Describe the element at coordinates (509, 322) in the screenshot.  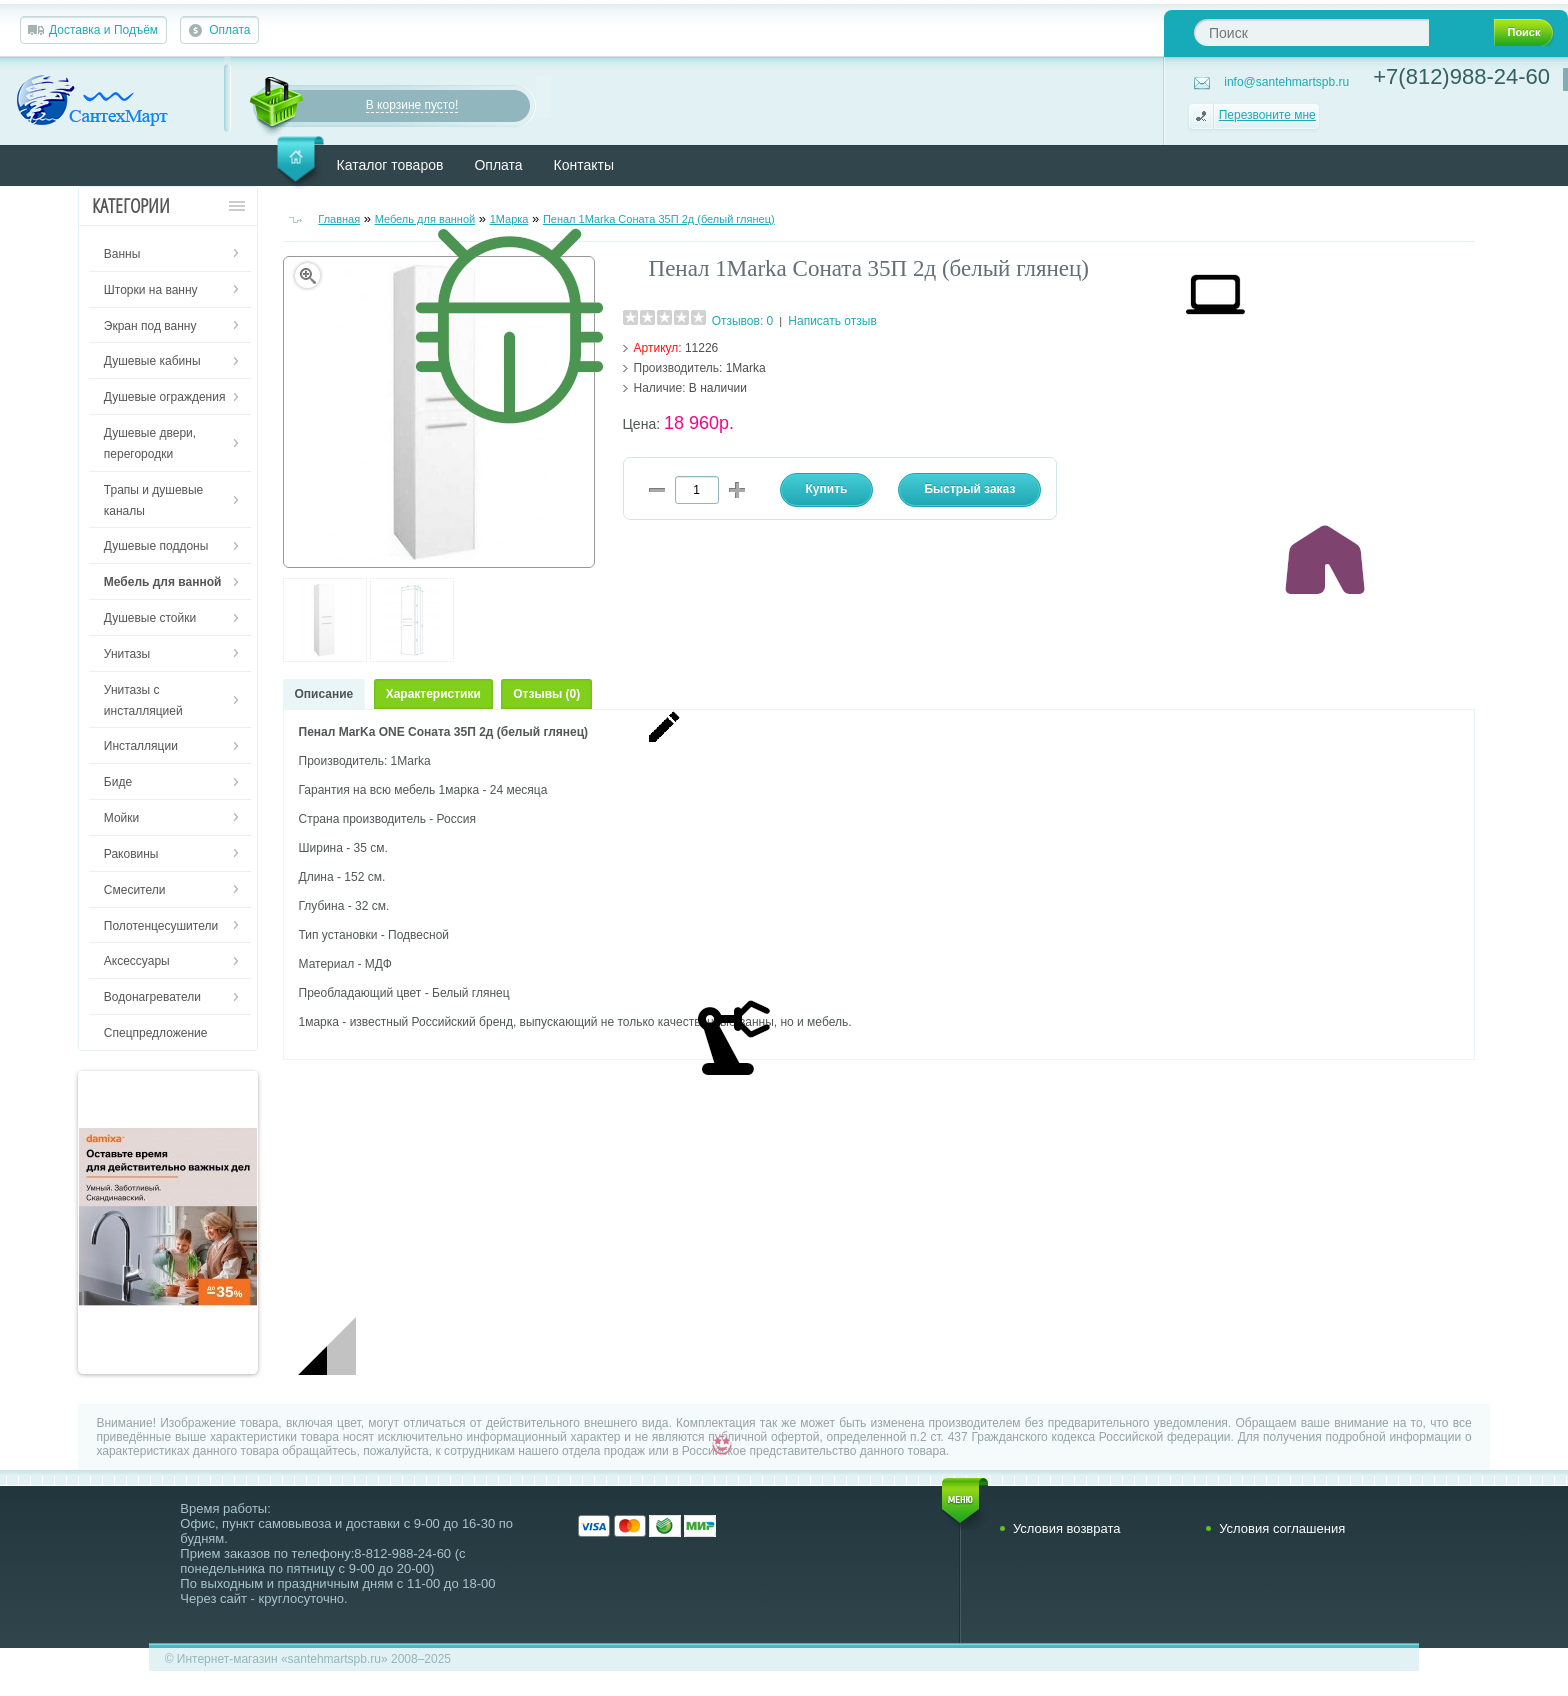
I see `report a bug or issue` at that location.